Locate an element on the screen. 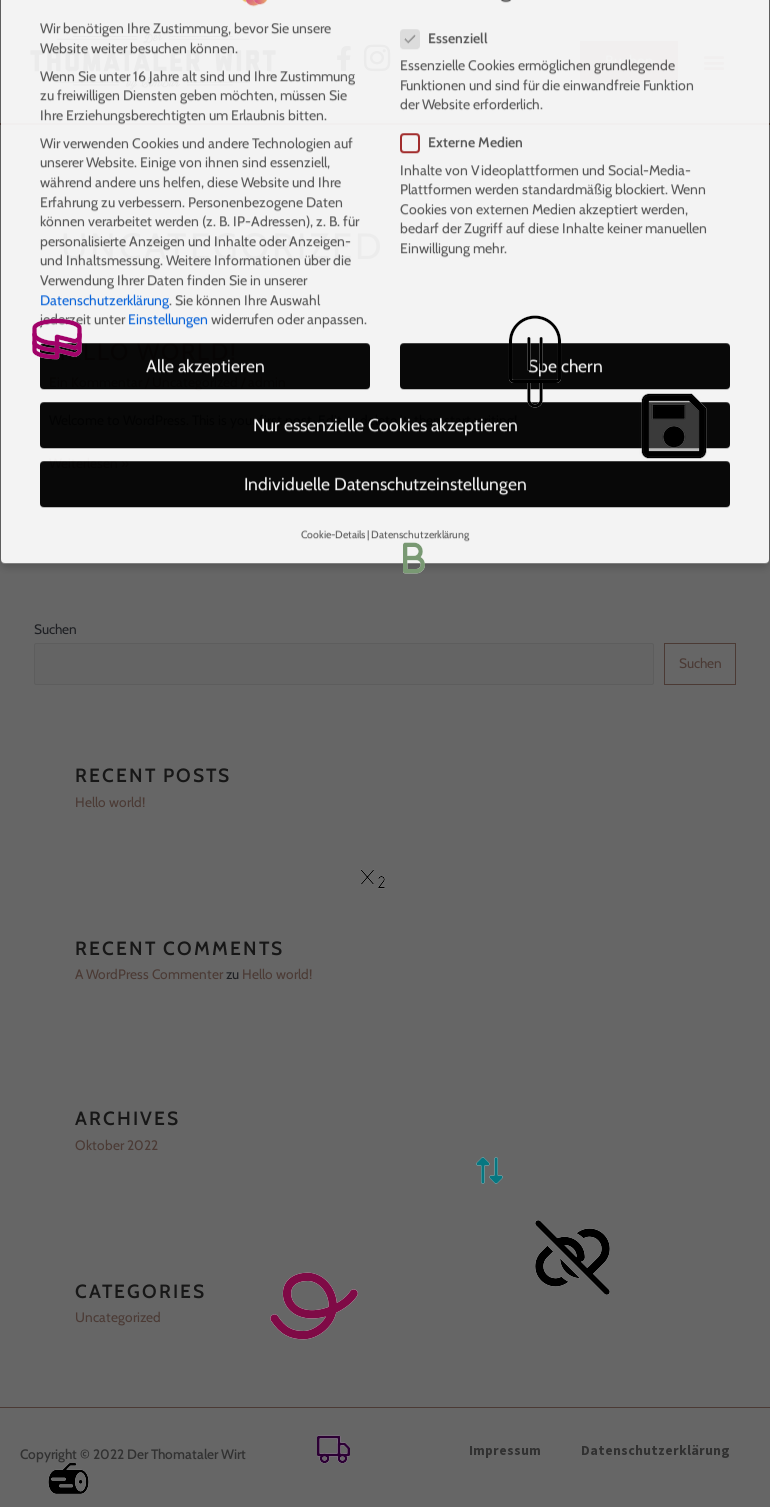 This screenshot has height=1507, width=770. CakePHP framework logo is located at coordinates (57, 339).